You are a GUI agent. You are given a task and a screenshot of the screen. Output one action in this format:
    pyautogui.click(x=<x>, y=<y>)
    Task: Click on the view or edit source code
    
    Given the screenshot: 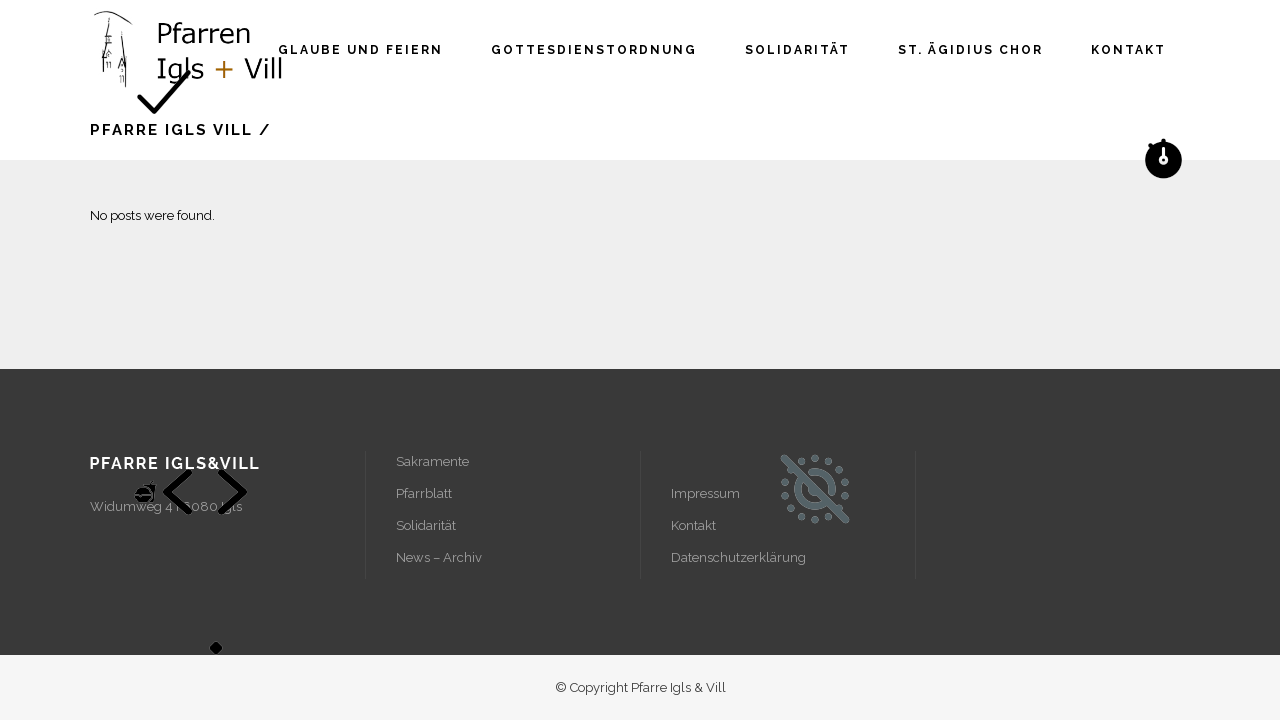 What is the action you would take?
    pyautogui.click(x=205, y=492)
    